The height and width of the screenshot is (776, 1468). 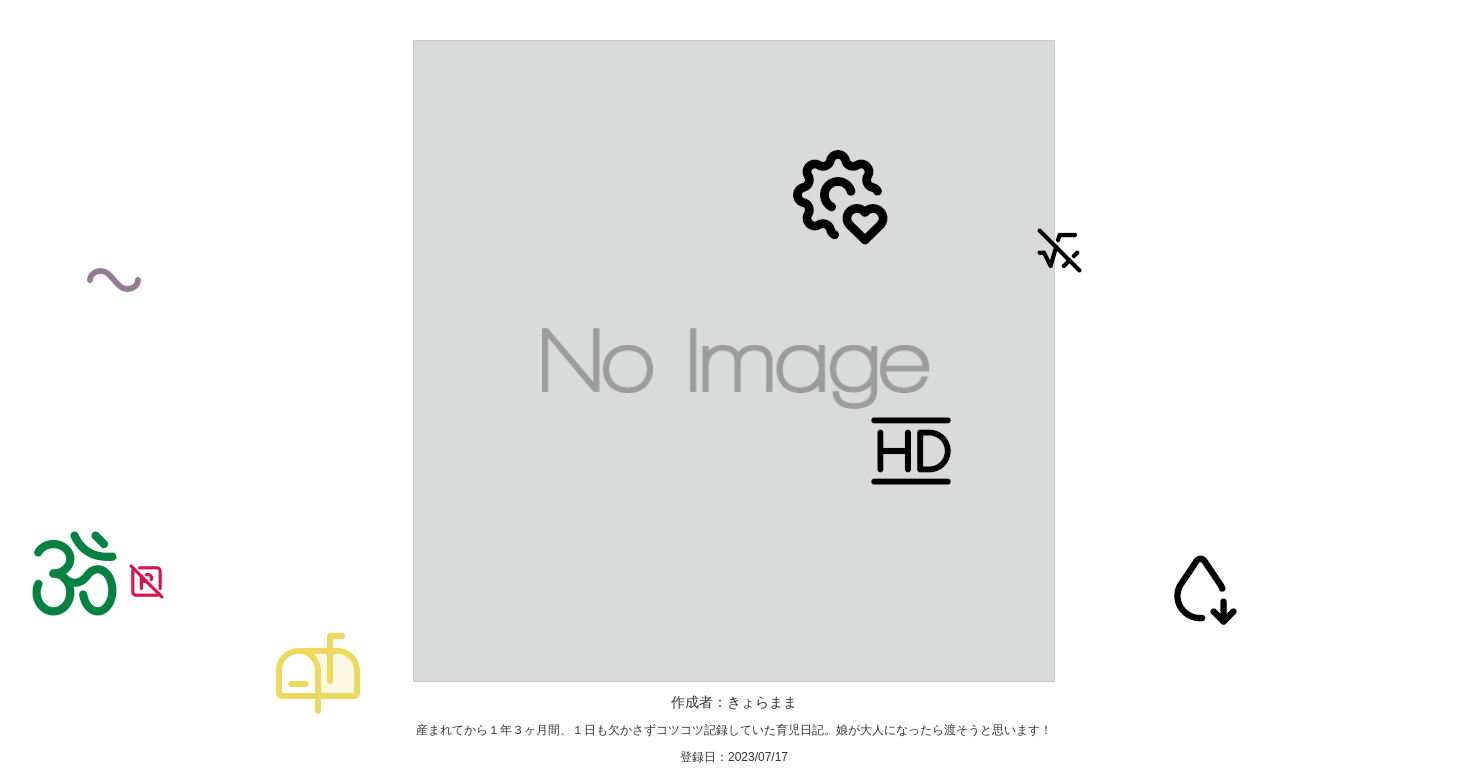 I want to click on access your mailbox or inbox, so click(x=318, y=675).